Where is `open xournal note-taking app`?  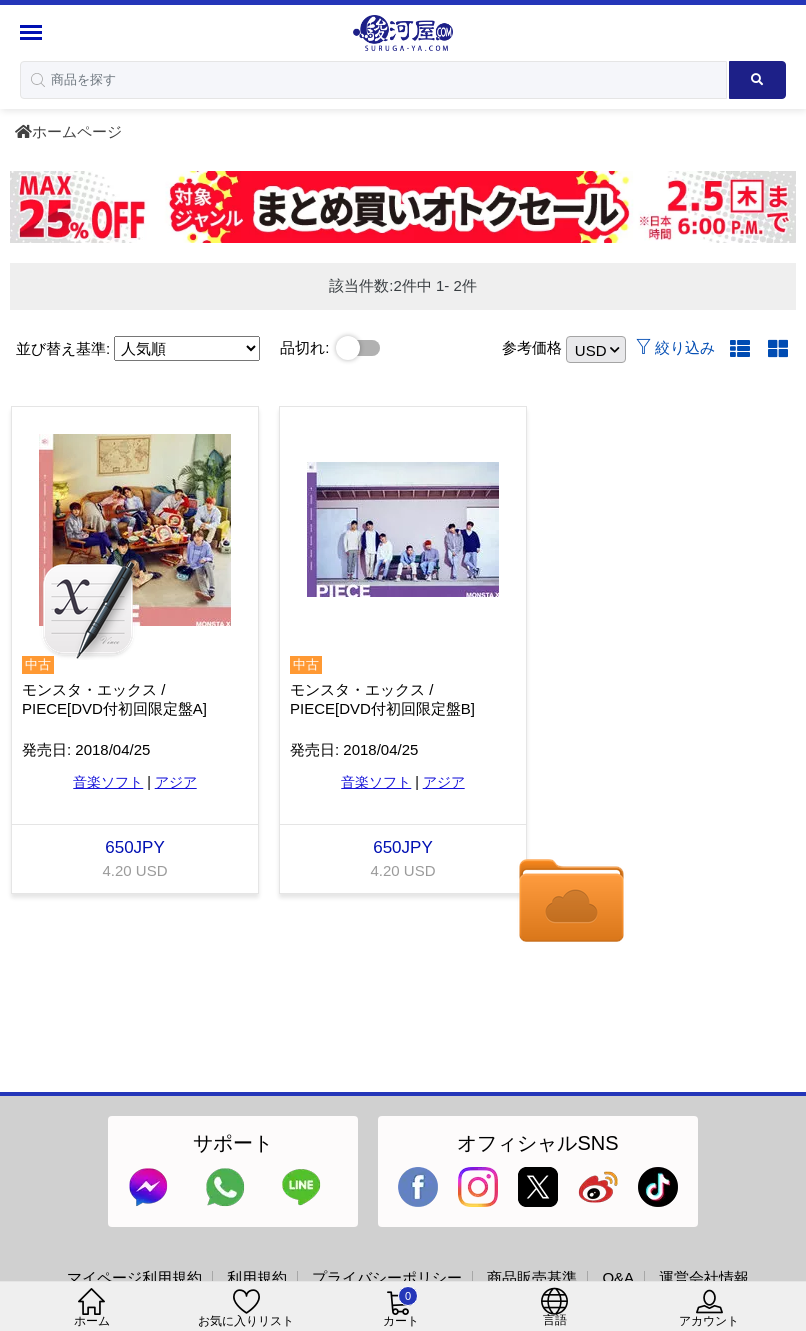
open xournal note-taking app is located at coordinates (88, 609).